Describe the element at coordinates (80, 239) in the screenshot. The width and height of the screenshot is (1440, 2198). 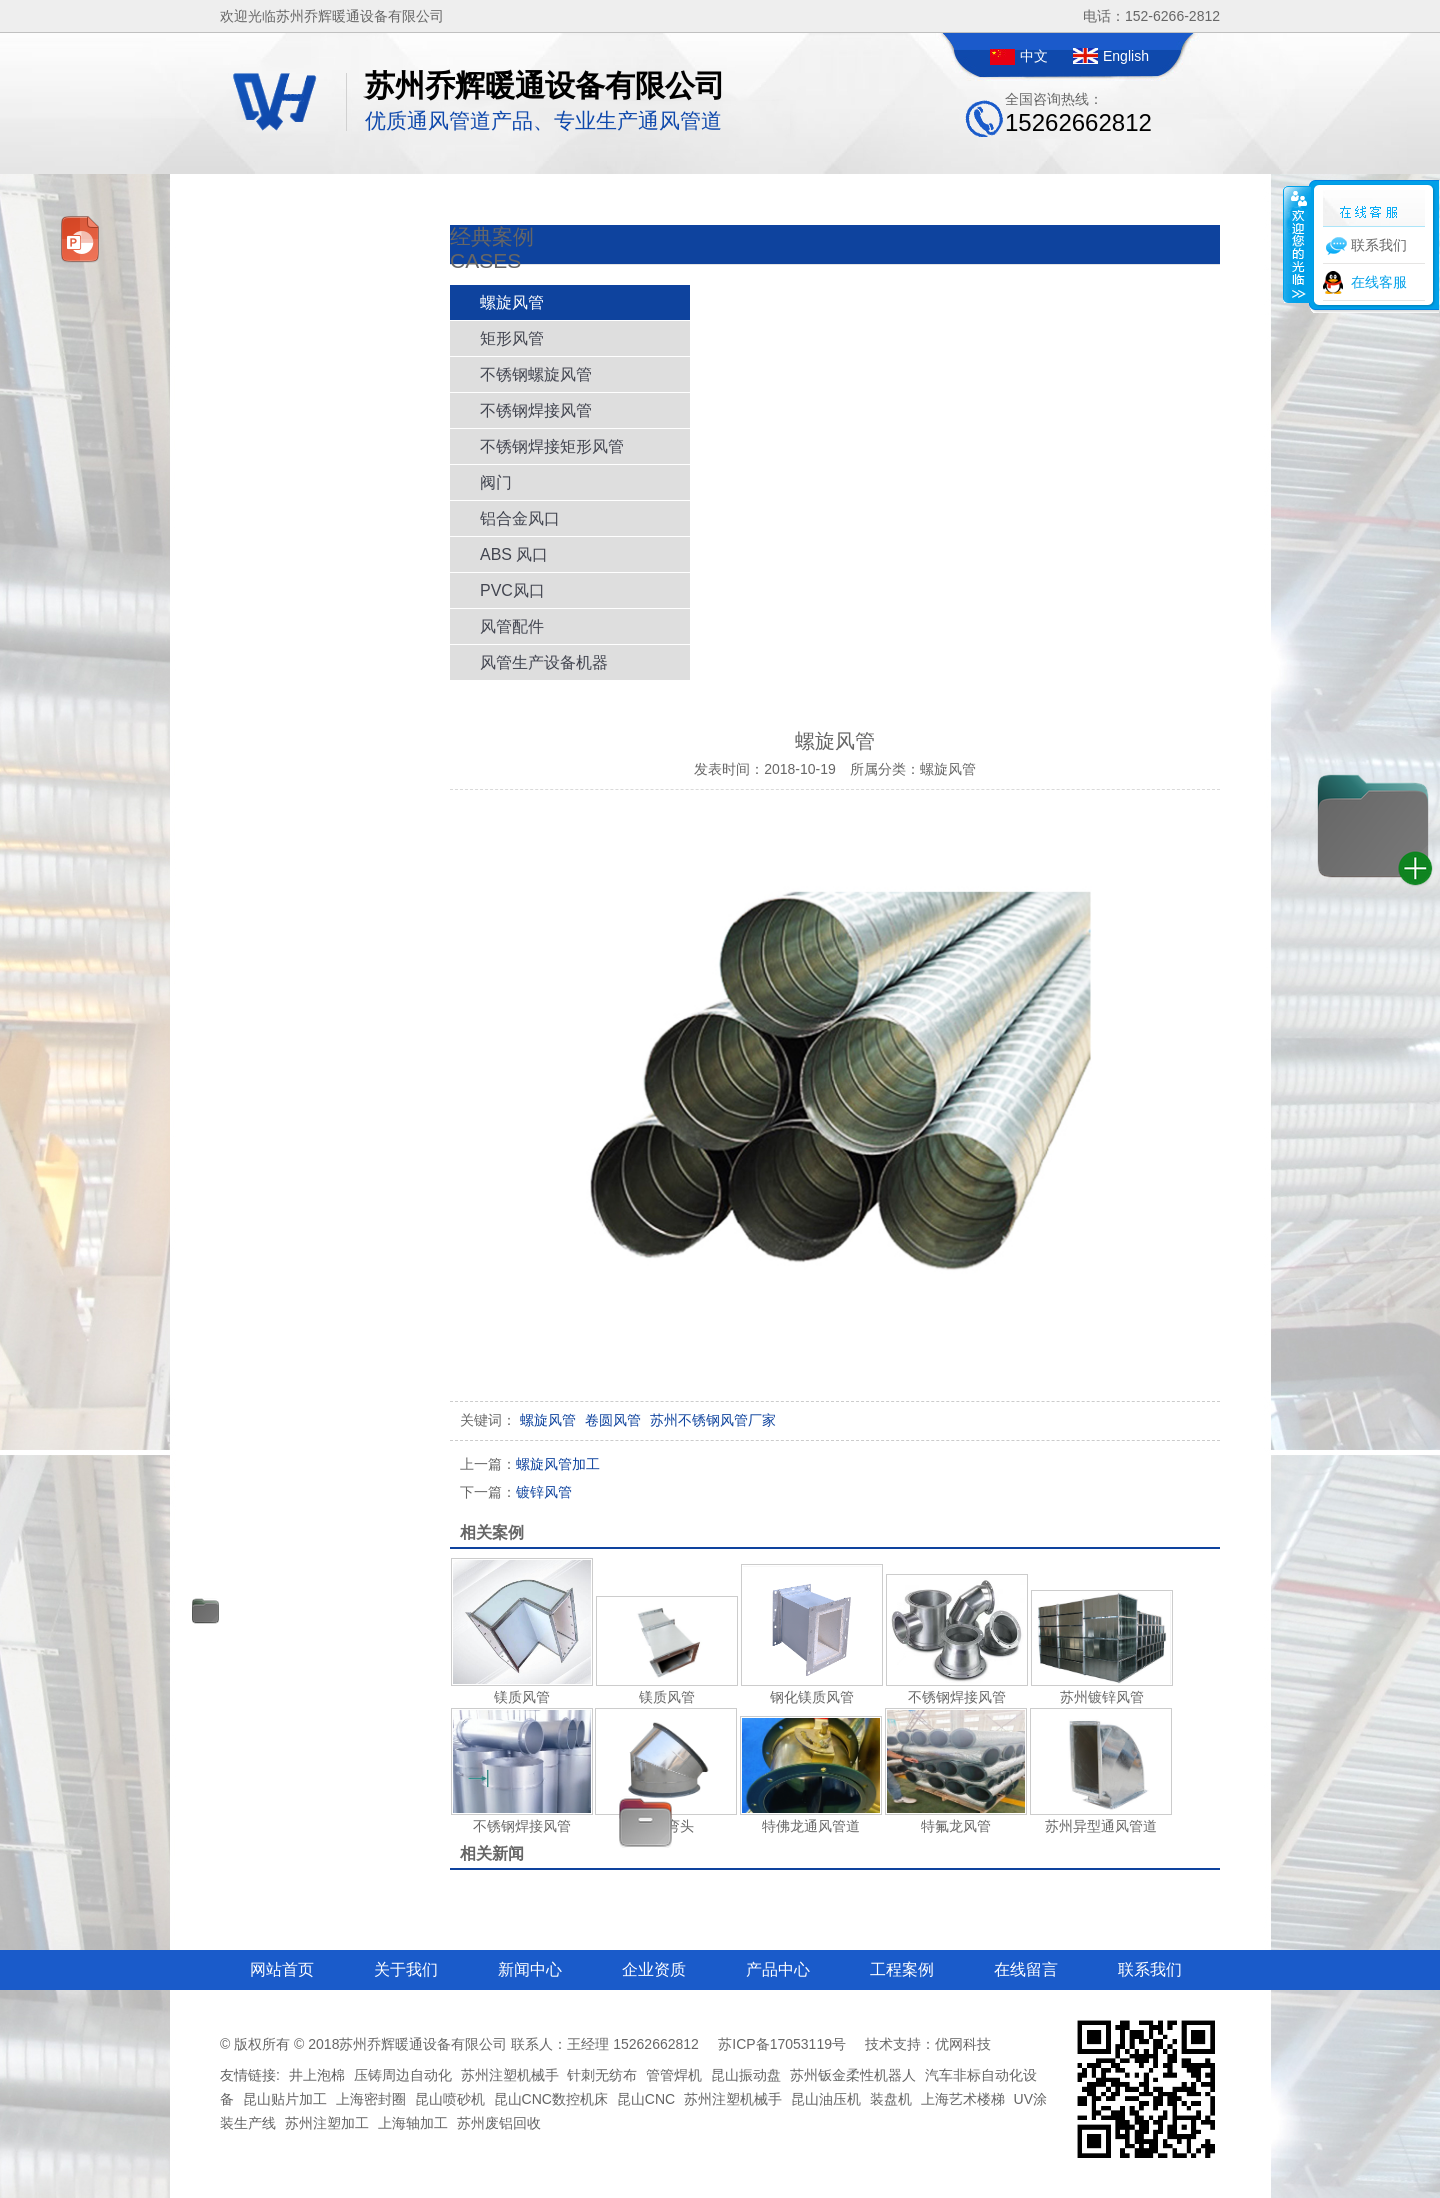
I see `a microsoft powerpoint file` at that location.